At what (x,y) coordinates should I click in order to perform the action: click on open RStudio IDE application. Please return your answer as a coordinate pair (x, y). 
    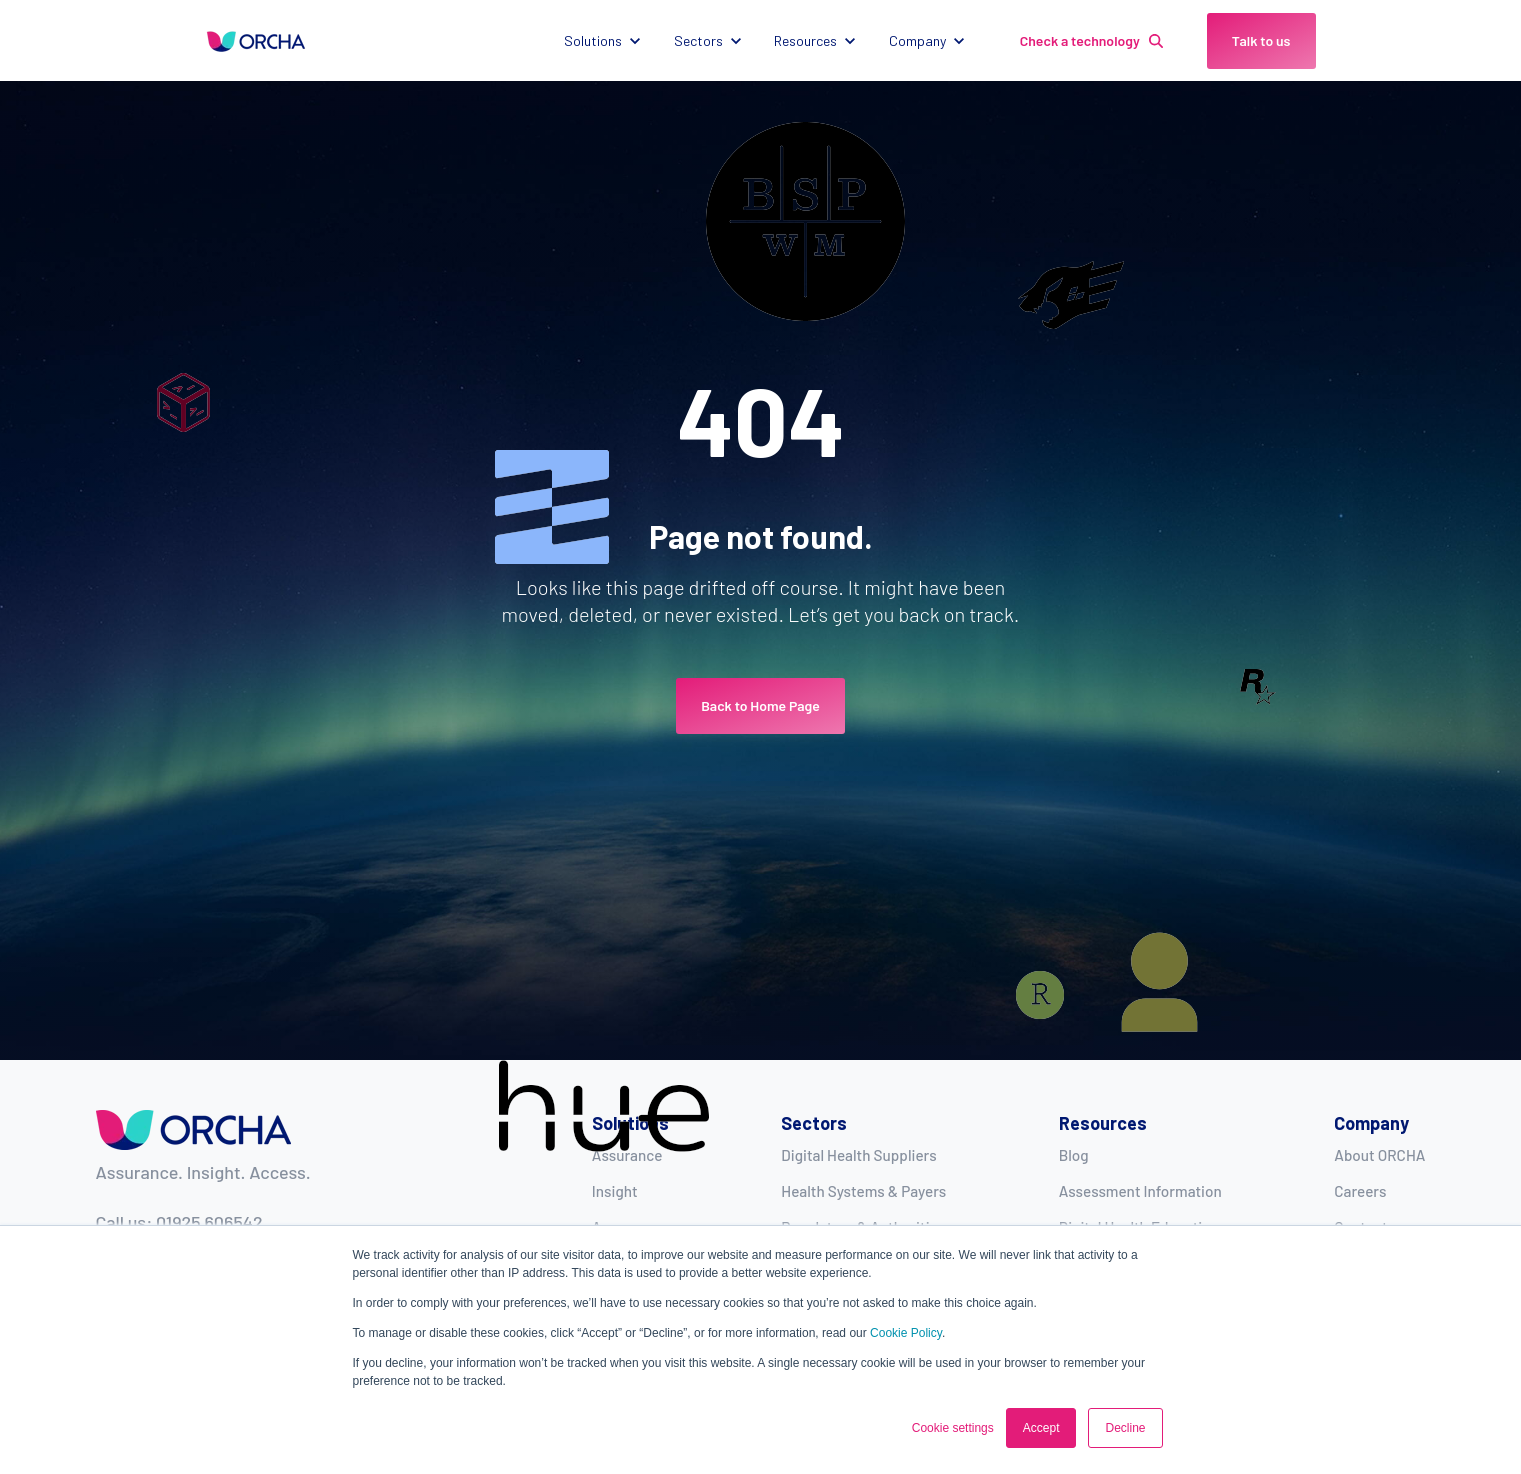
    Looking at the image, I should click on (1040, 995).